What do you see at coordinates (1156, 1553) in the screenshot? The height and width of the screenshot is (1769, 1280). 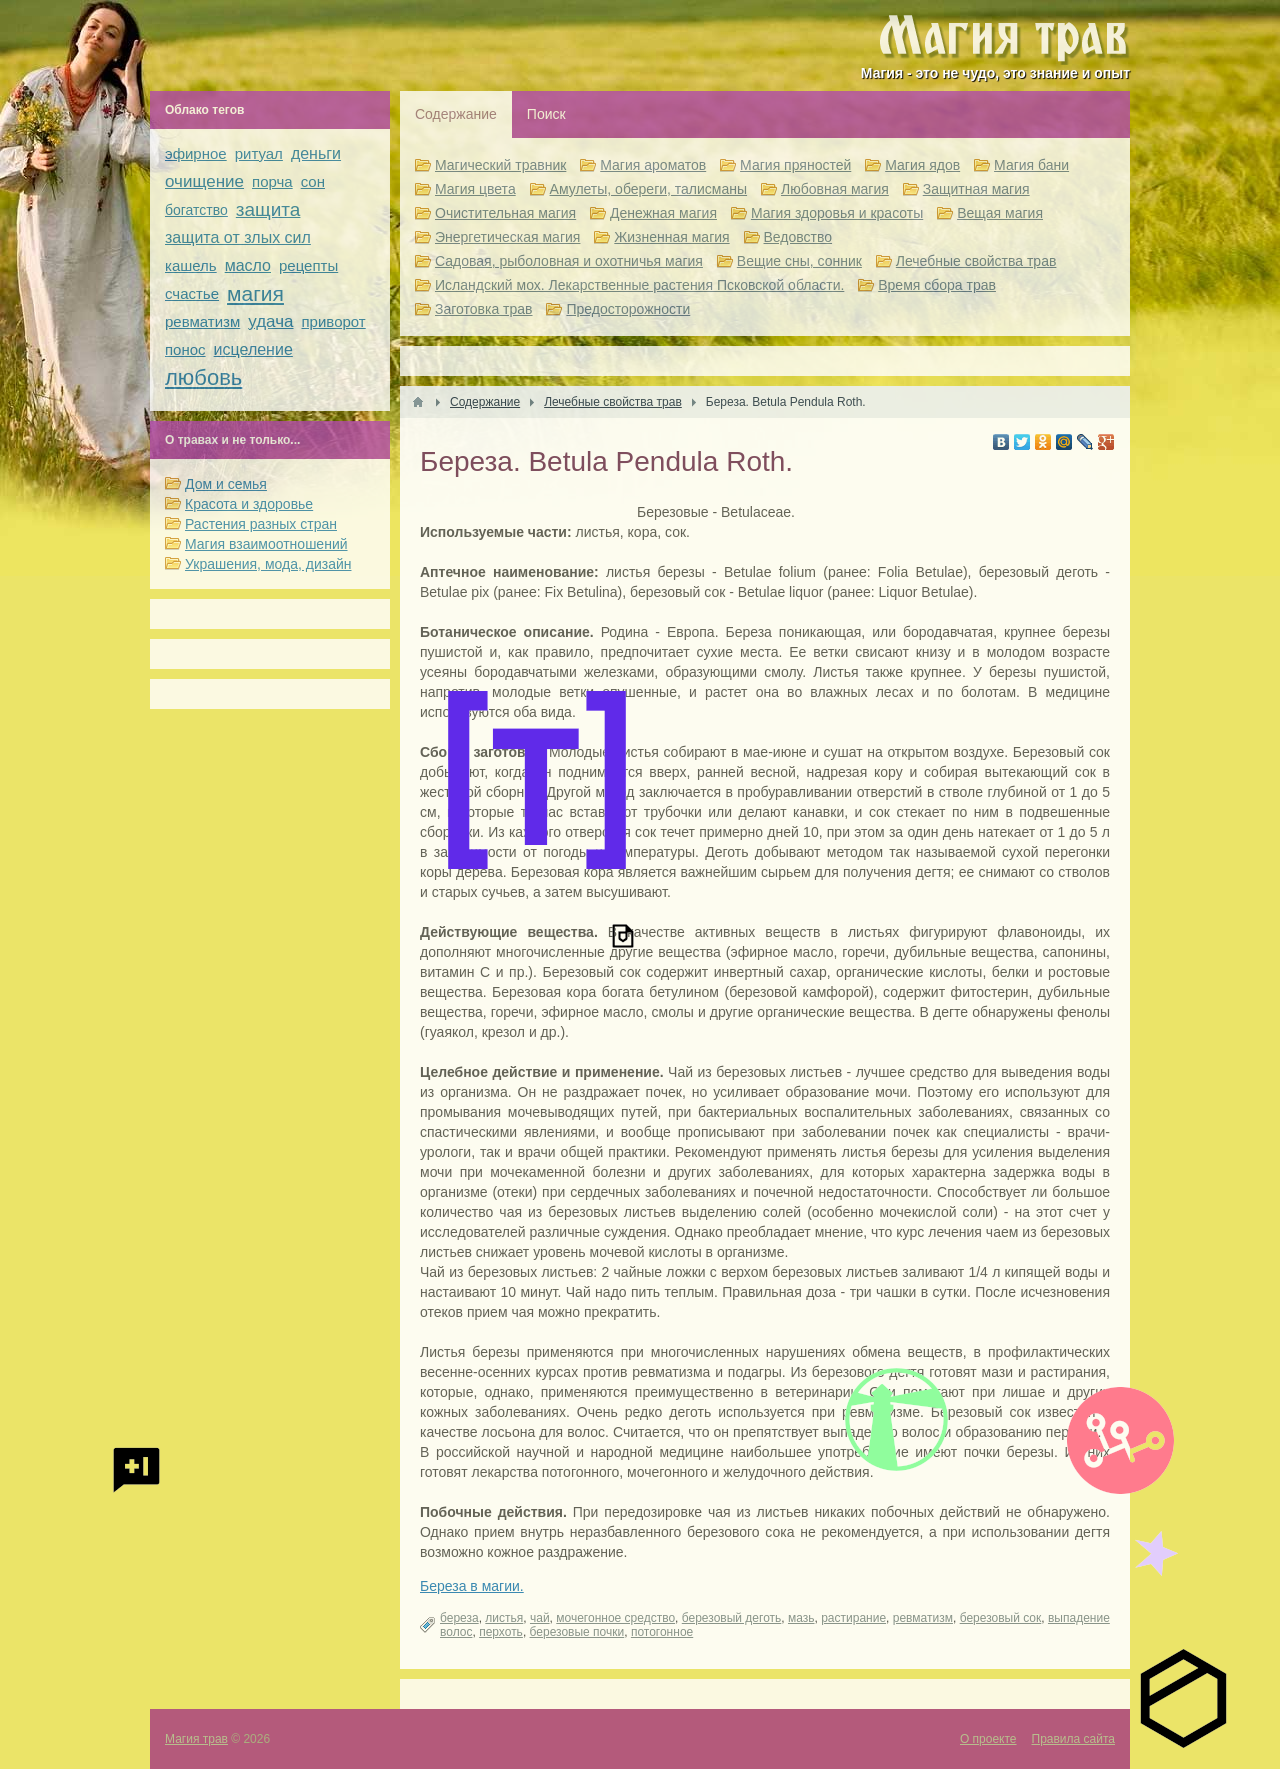 I see `open the Spreaker podcast platform` at bounding box center [1156, 1553].